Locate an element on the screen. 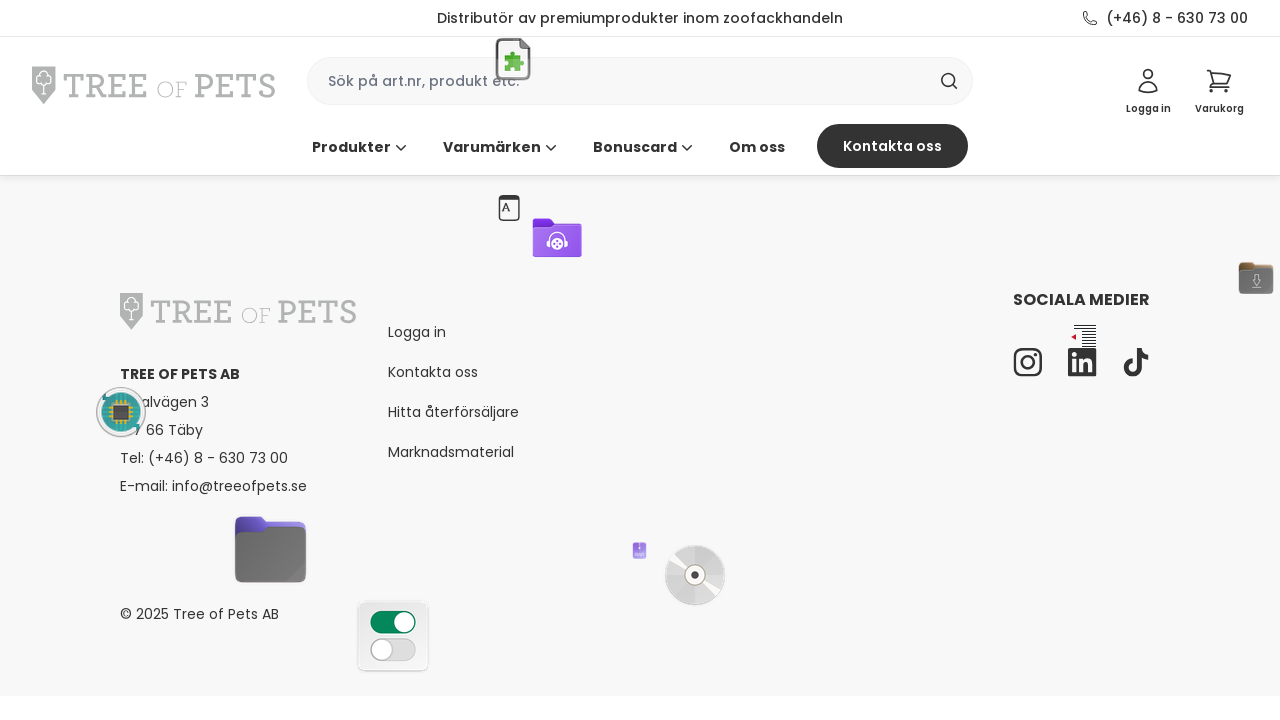  open downloads folder is located at coordinates (1256, 278).